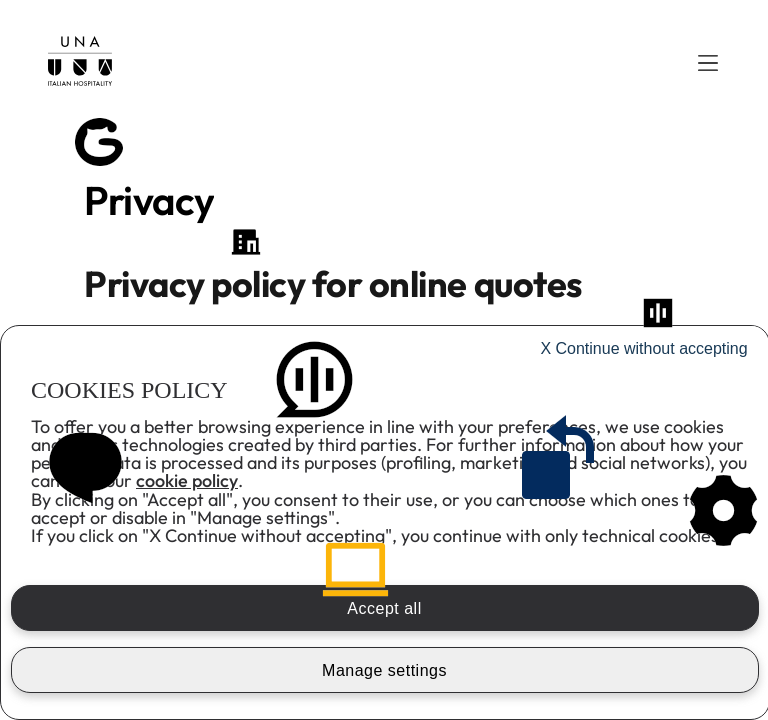 This screenshot has width=768, height=720. I want to click on start a voice message or audio chat, so click(314, 379).